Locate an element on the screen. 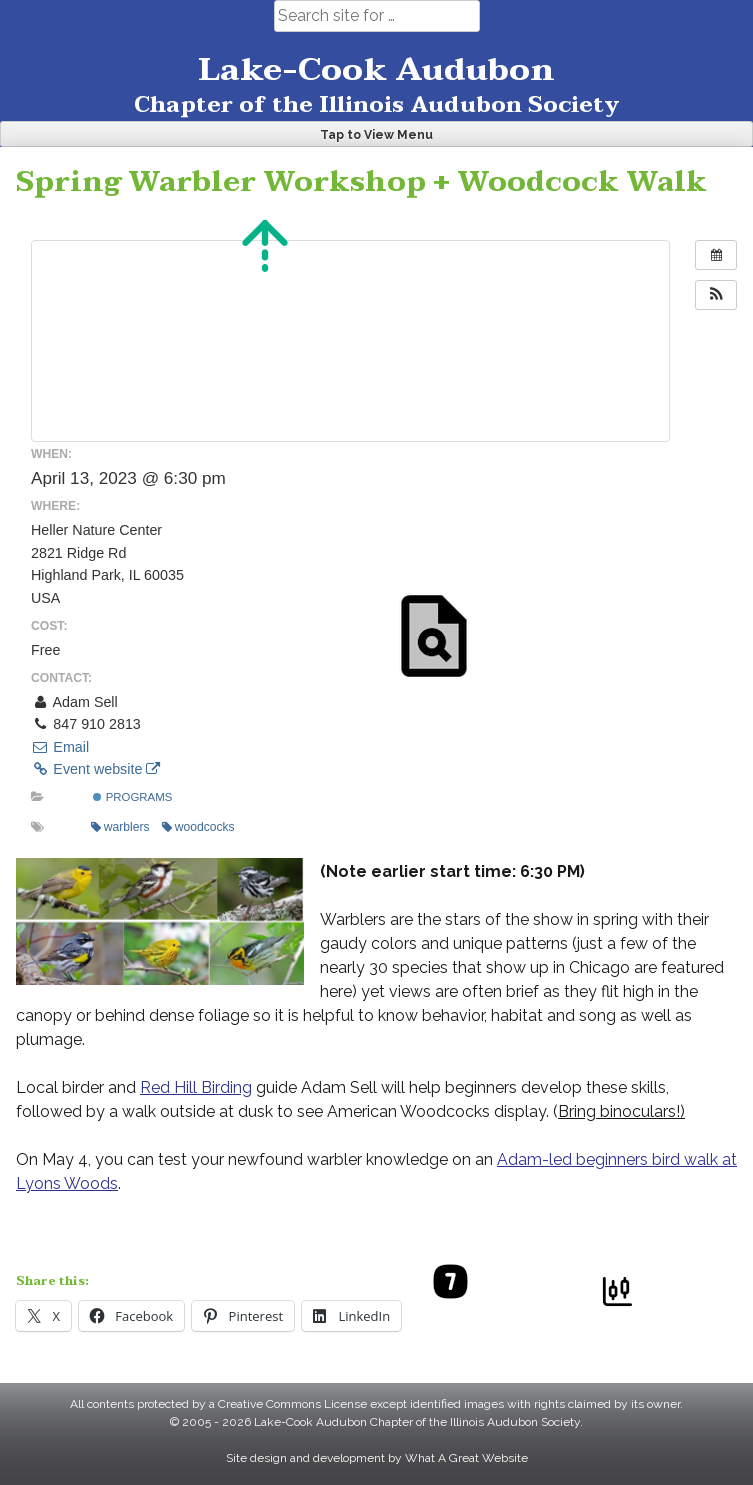 This screenshot has height=1485, width=753. upload in progress or pending is located at coordinates (265, 246).